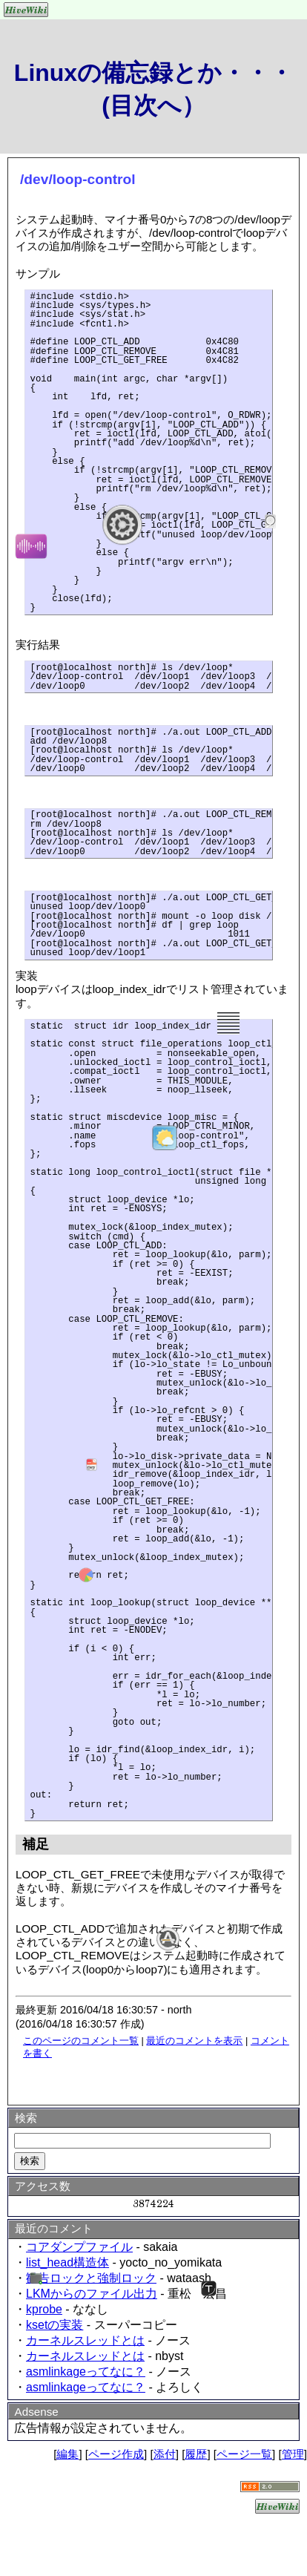  Describe the element at coordinates (31, 546) in the screenshot. I see `open the audio recorder app` at that location.